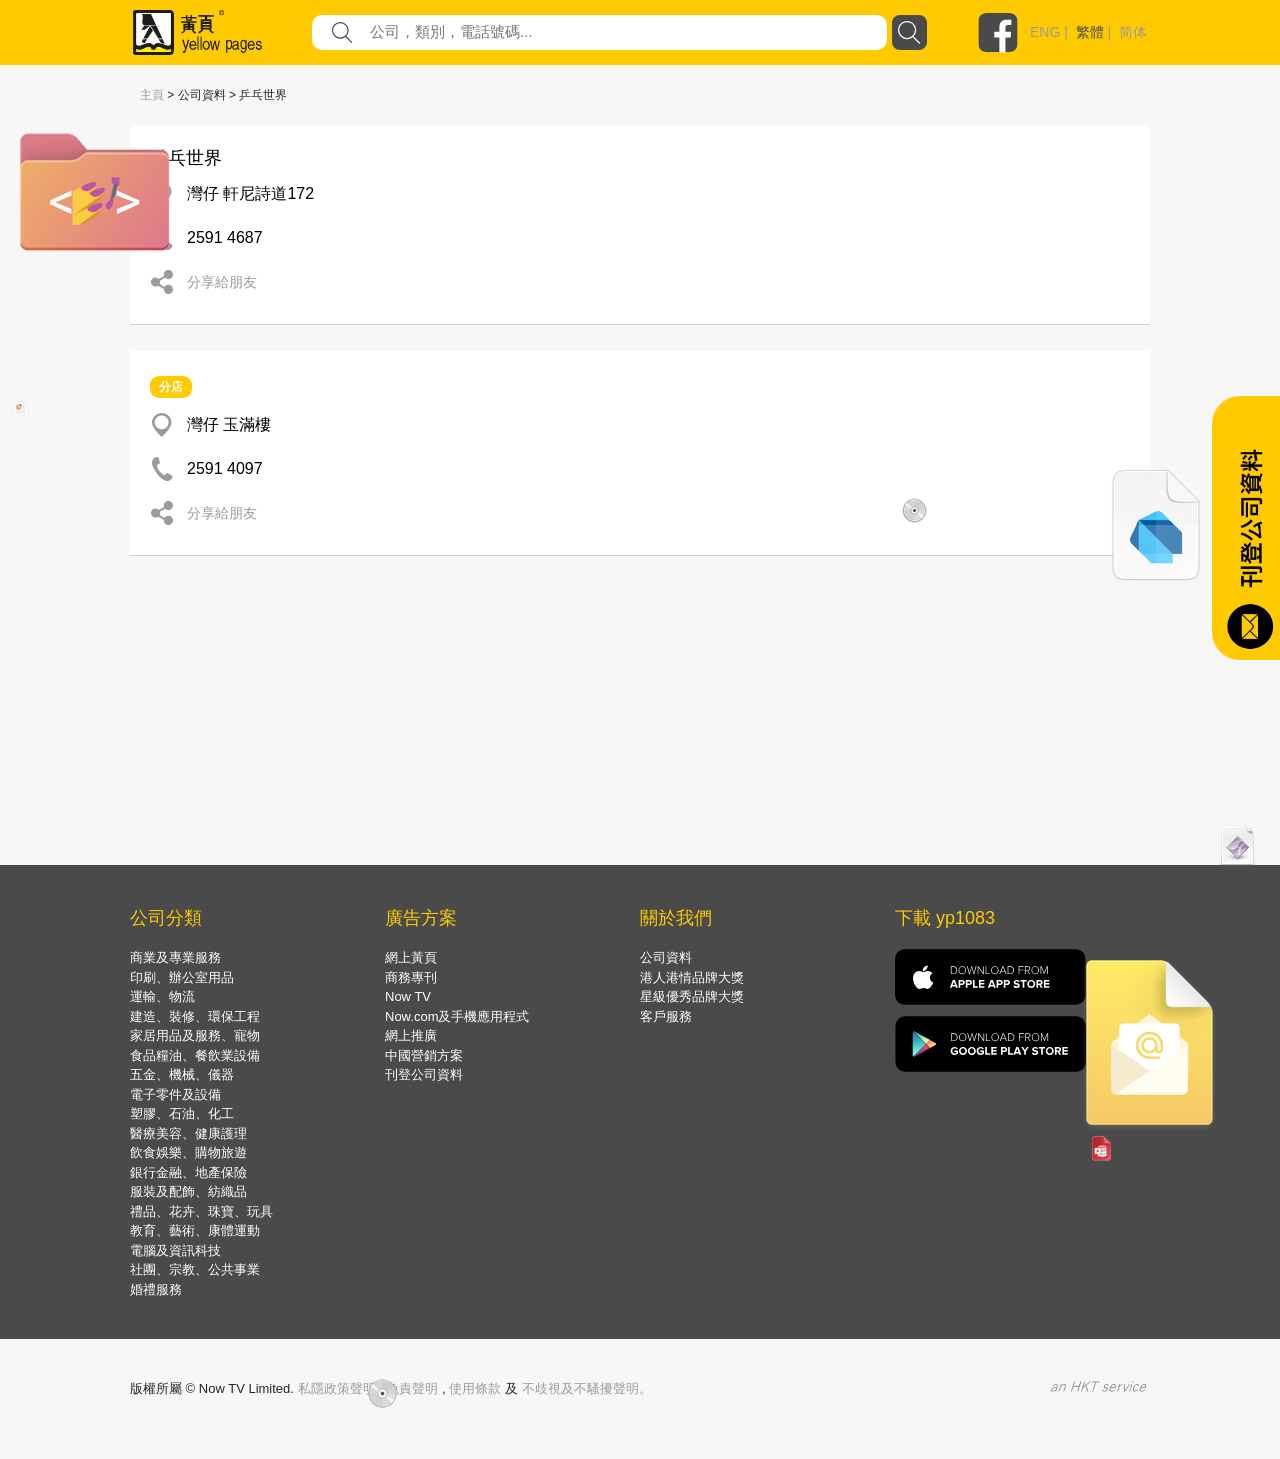 The height and width of the screenshot is (1459, 1280). I want to click on access DVD-ROM drive, so click(382, 1393).